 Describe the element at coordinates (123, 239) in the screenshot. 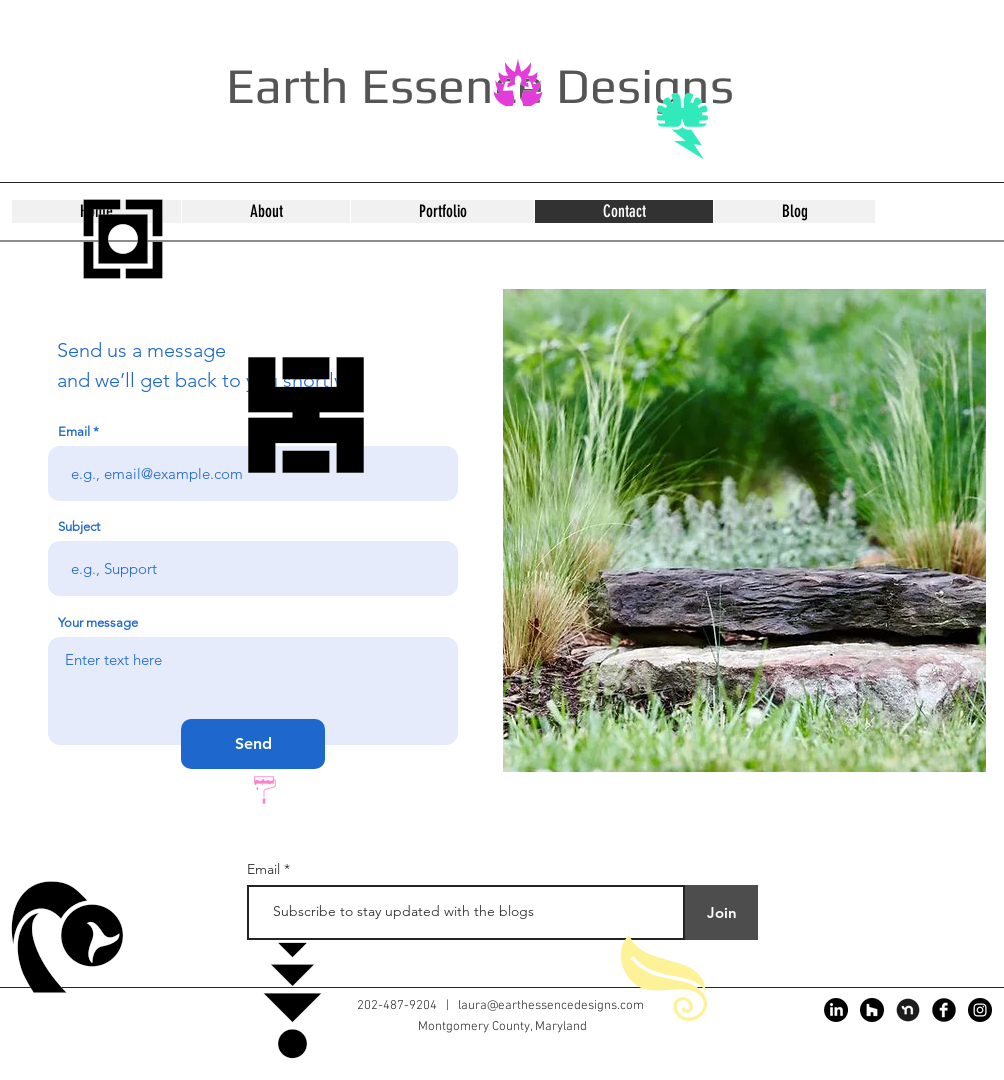

I see `focus or target selection tool` at that location.